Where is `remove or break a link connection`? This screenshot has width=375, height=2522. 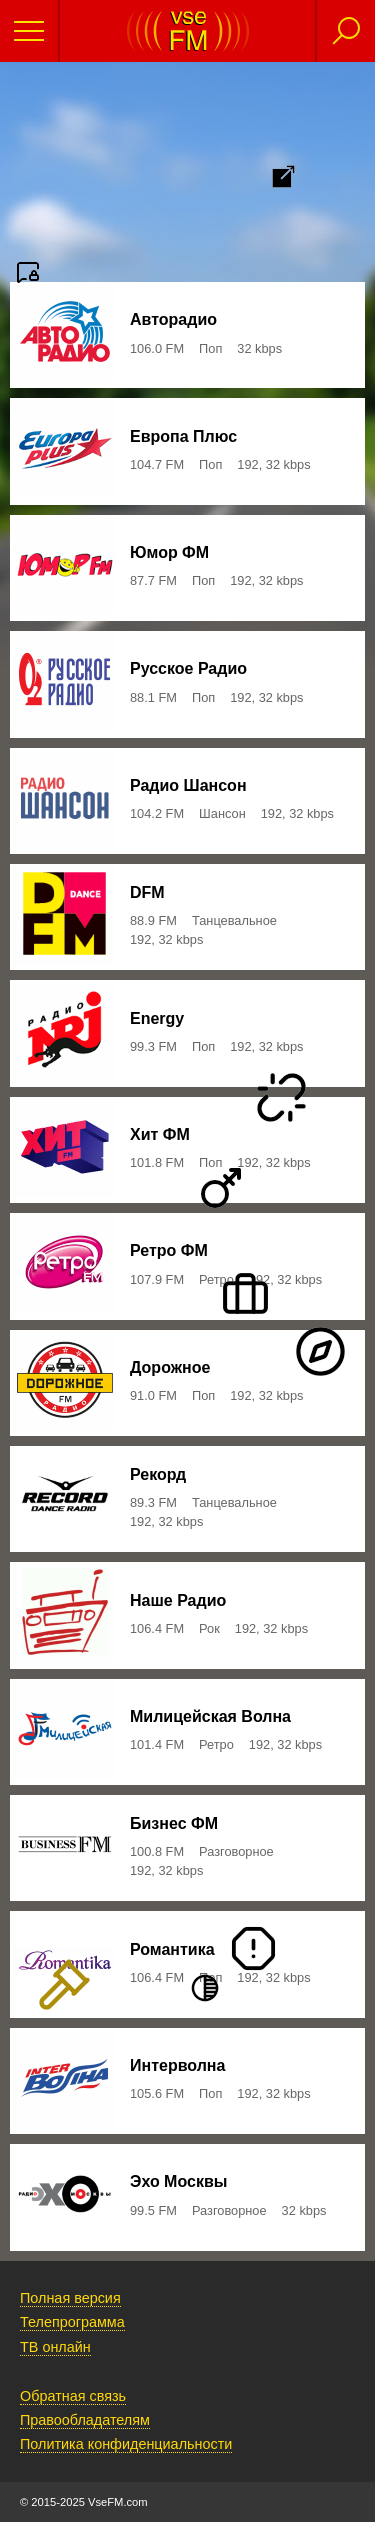 remove or break a link connection is located at coordinates (281, 1097).